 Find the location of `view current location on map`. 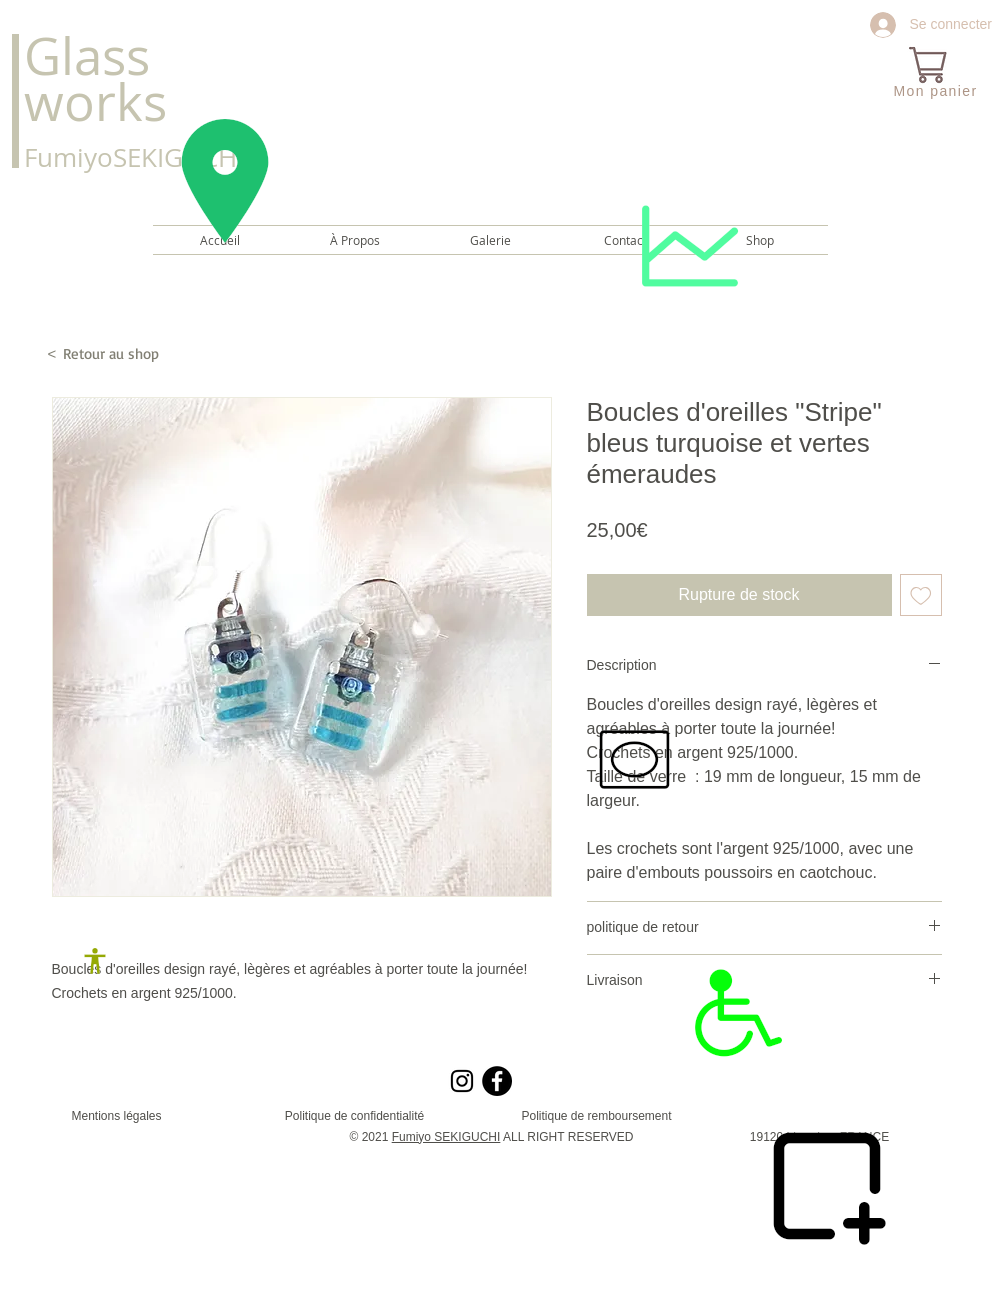

view current location on map is located at coordinates (225, 181).